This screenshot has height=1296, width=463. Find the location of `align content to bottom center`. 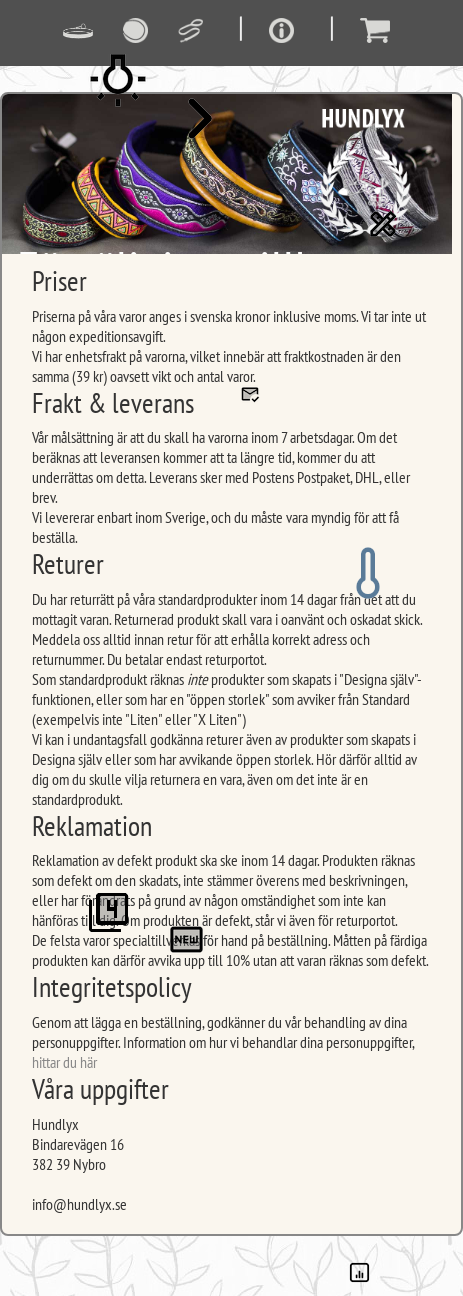

align content to bottom center is located at coordinates (359, 1272).